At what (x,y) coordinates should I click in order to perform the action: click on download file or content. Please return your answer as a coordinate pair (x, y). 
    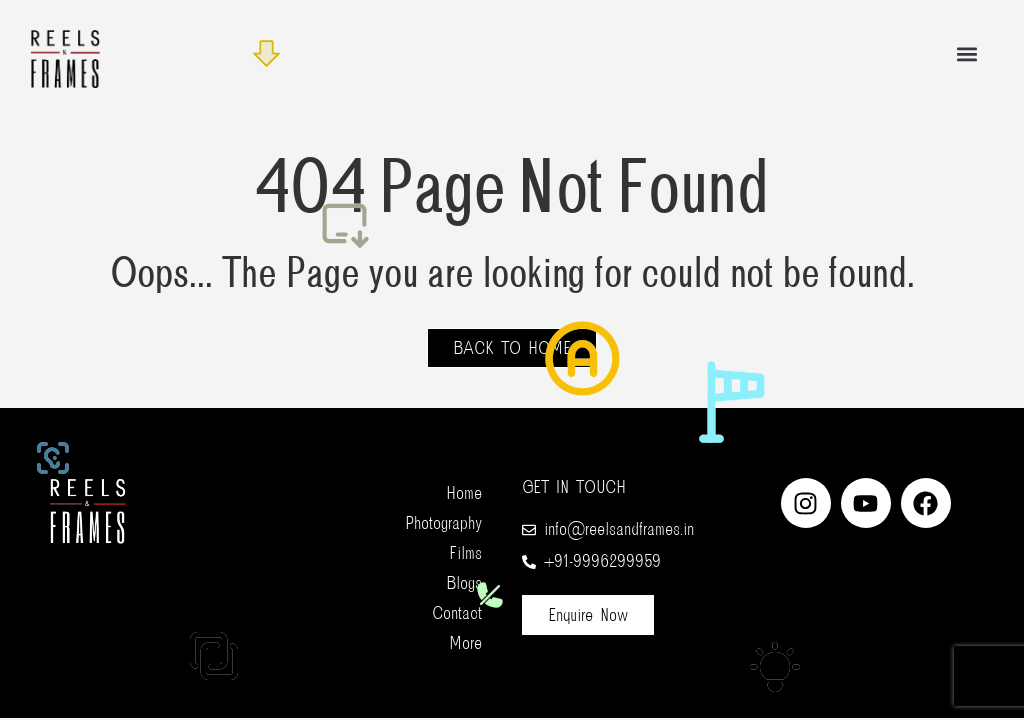
    Looking at the image, I should click on (266, 52).